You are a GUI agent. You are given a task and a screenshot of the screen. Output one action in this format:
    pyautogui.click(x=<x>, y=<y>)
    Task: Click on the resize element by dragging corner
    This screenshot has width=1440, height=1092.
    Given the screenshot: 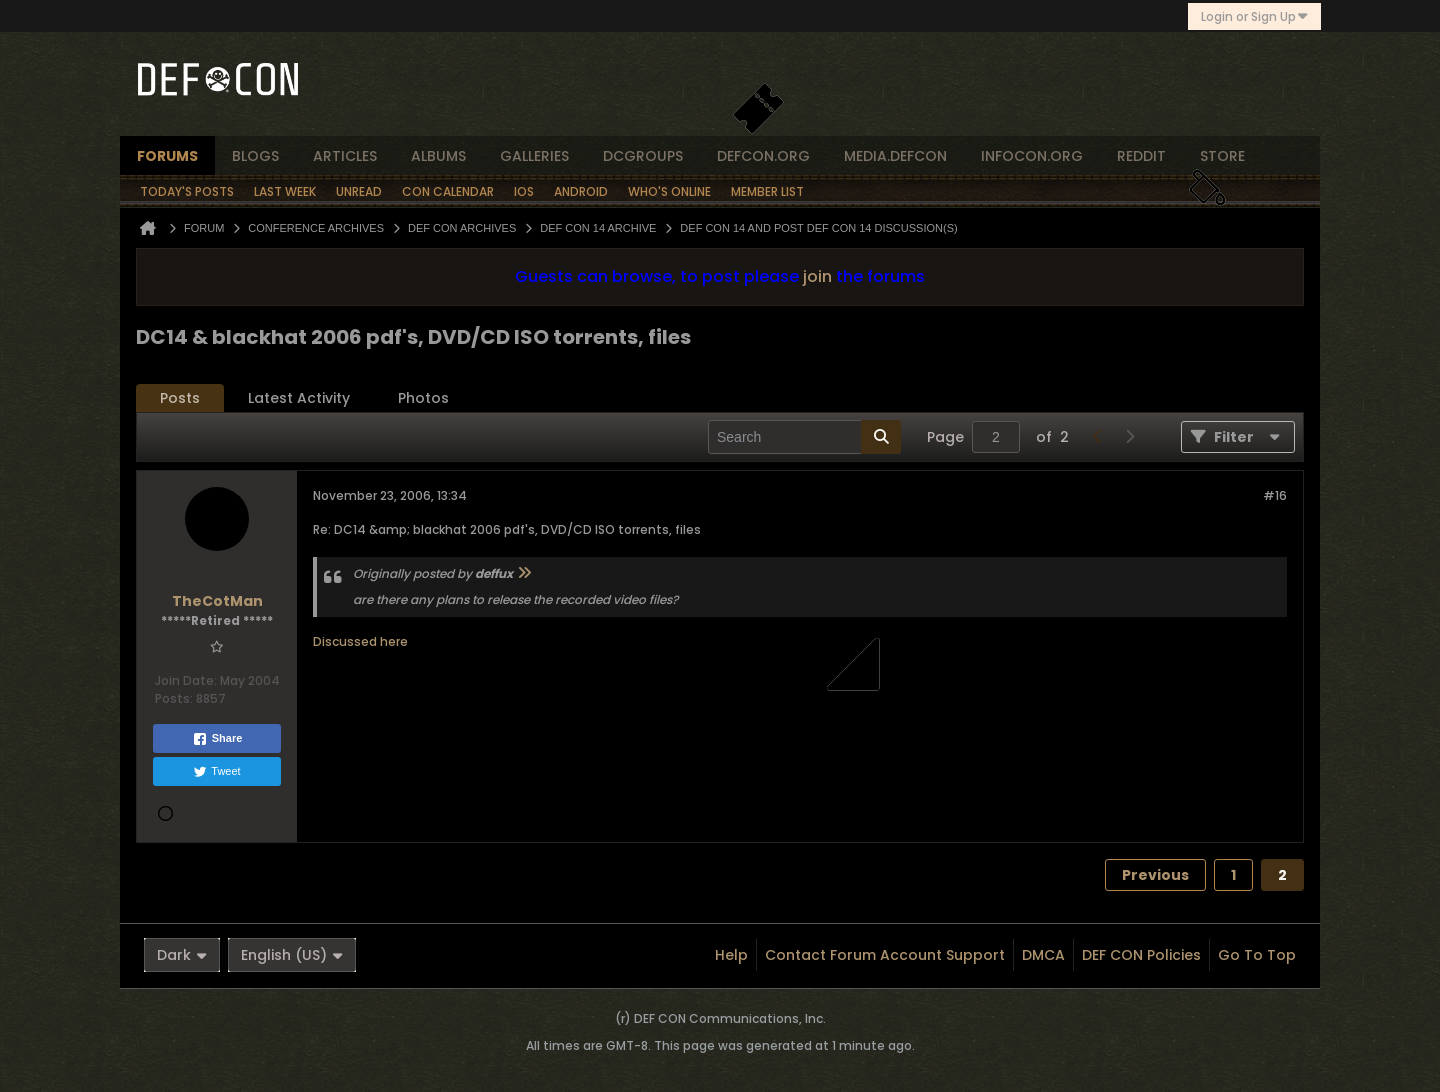 What is the action you would take?
    pyautogui.click(x=857, y=668)
    